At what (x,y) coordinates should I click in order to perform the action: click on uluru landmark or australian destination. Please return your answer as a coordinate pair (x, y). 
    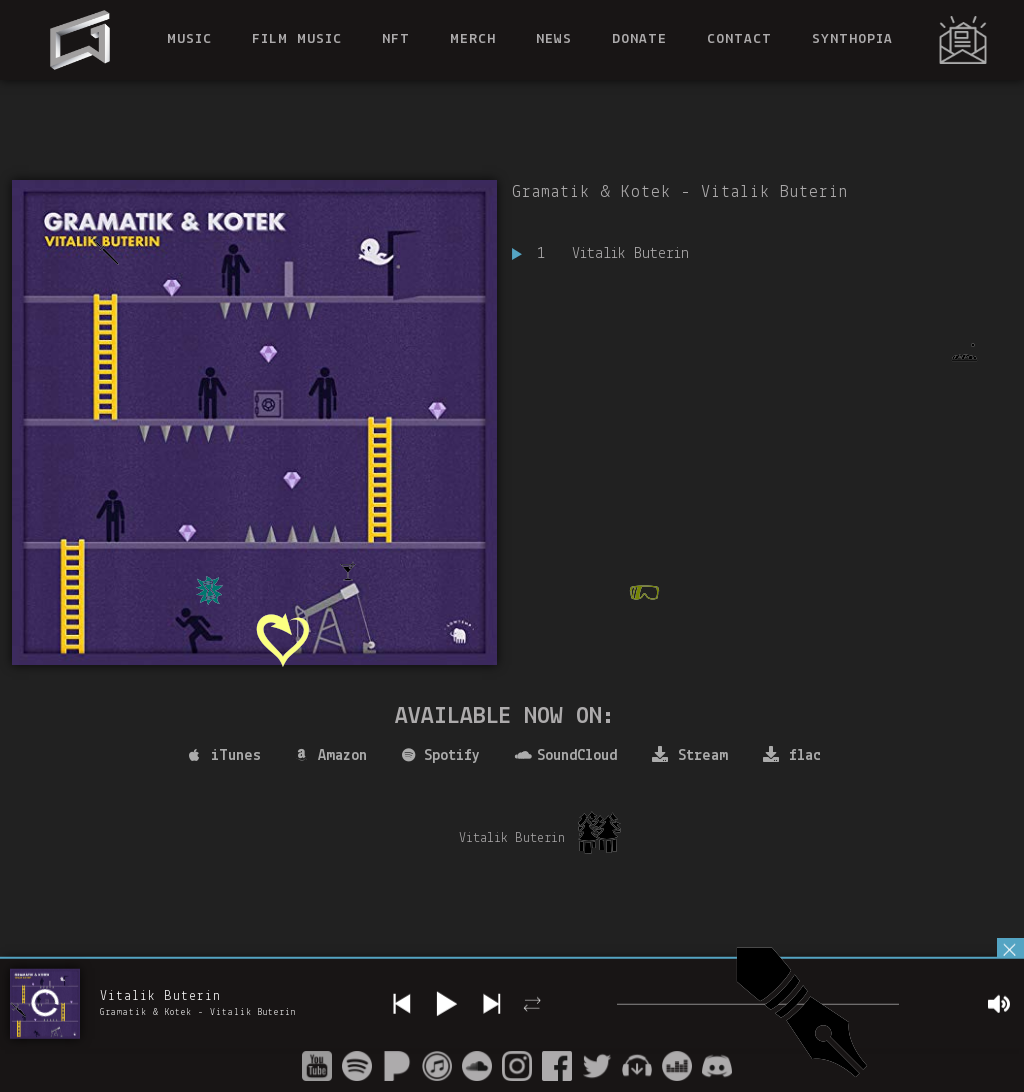
    Looking at the image, I should click on (964, 353).